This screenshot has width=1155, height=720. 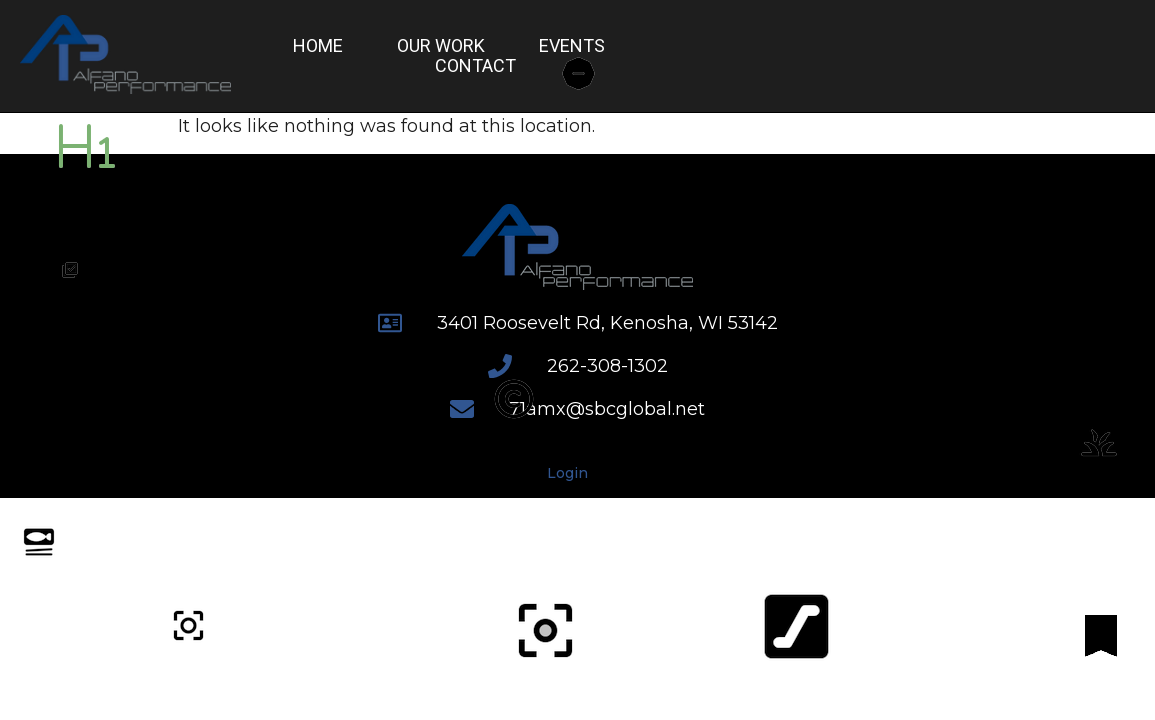 I want to click on remove or delete an item, so click(x=578, y=73).